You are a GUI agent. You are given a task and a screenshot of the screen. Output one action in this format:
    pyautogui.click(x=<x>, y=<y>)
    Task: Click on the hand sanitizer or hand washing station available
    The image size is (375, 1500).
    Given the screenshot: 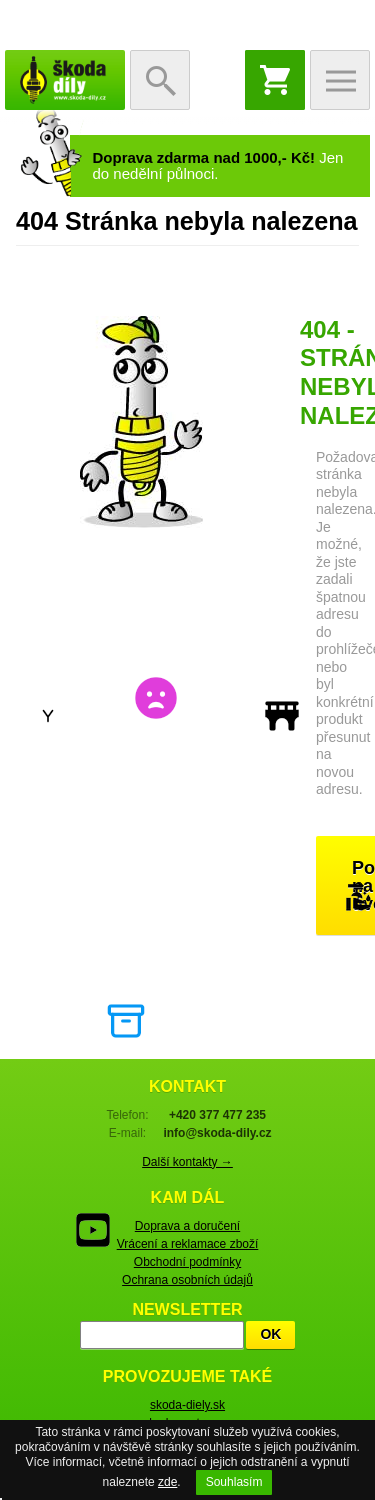 What is the action you would take?
    pyautogui.click(x=359, y=899)
    